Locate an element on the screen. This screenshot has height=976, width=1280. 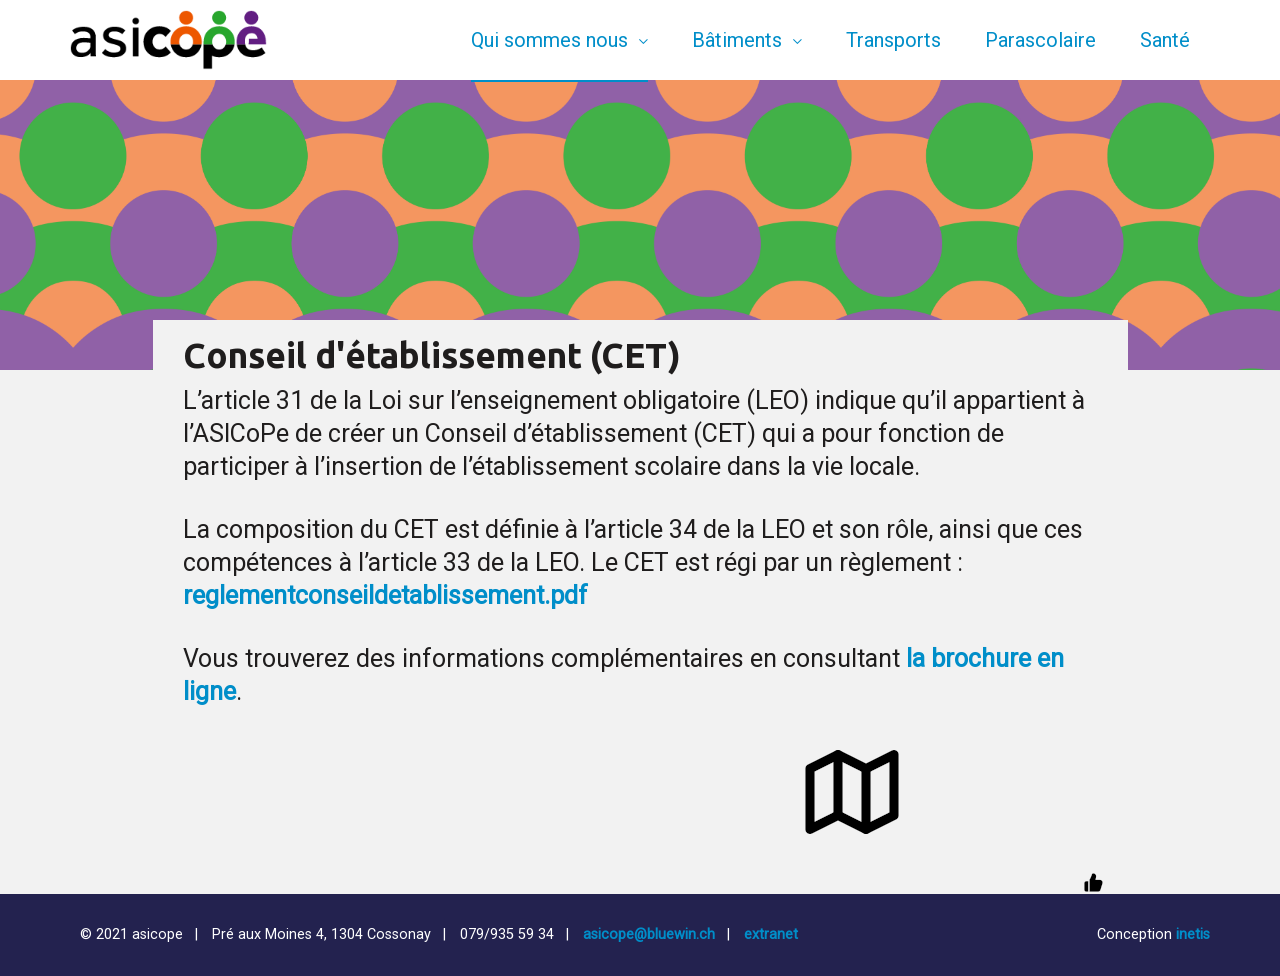
like or upvote content is located at coordinates (1093, 882).